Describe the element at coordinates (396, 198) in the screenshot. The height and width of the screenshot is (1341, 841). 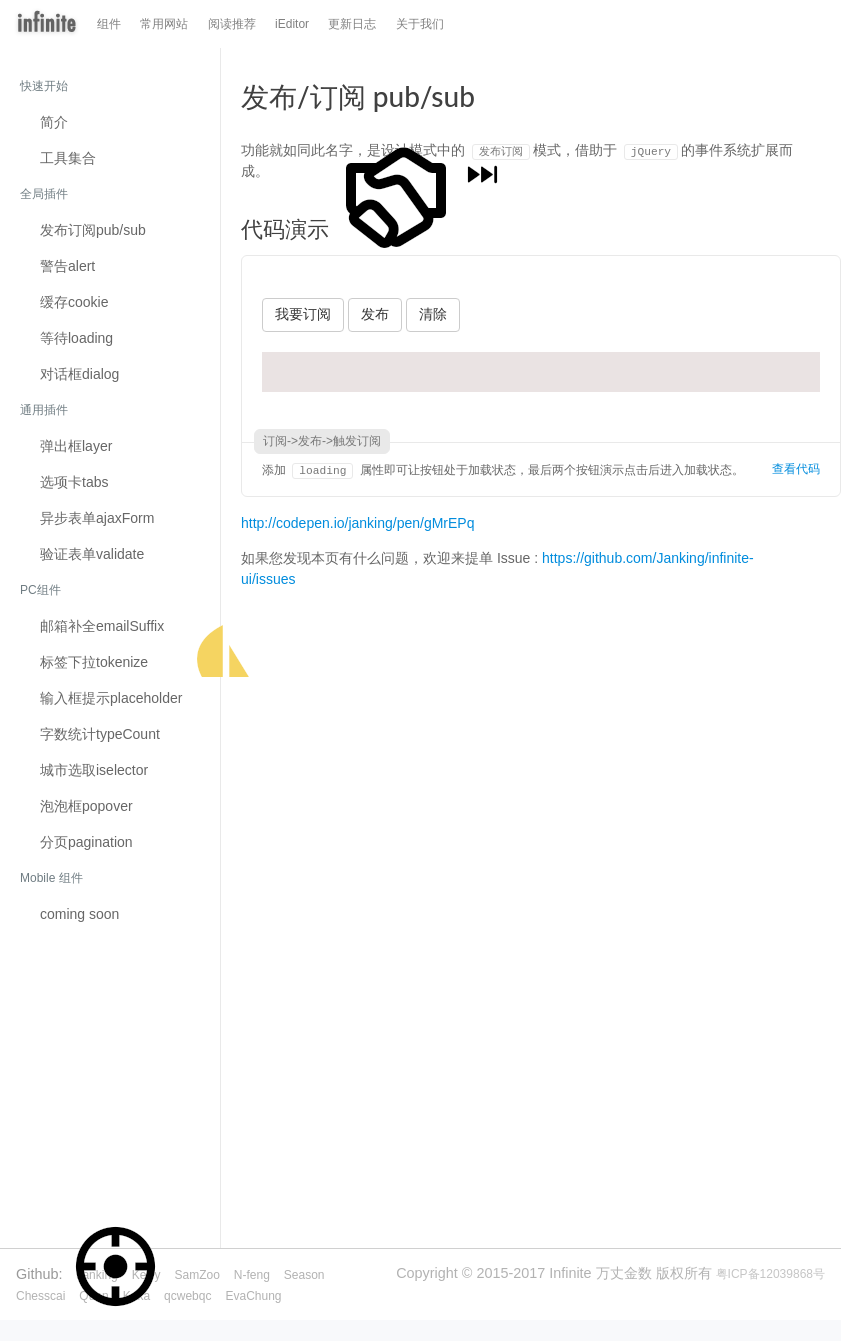
I see `indicates a partnership or collaboration` at that location.